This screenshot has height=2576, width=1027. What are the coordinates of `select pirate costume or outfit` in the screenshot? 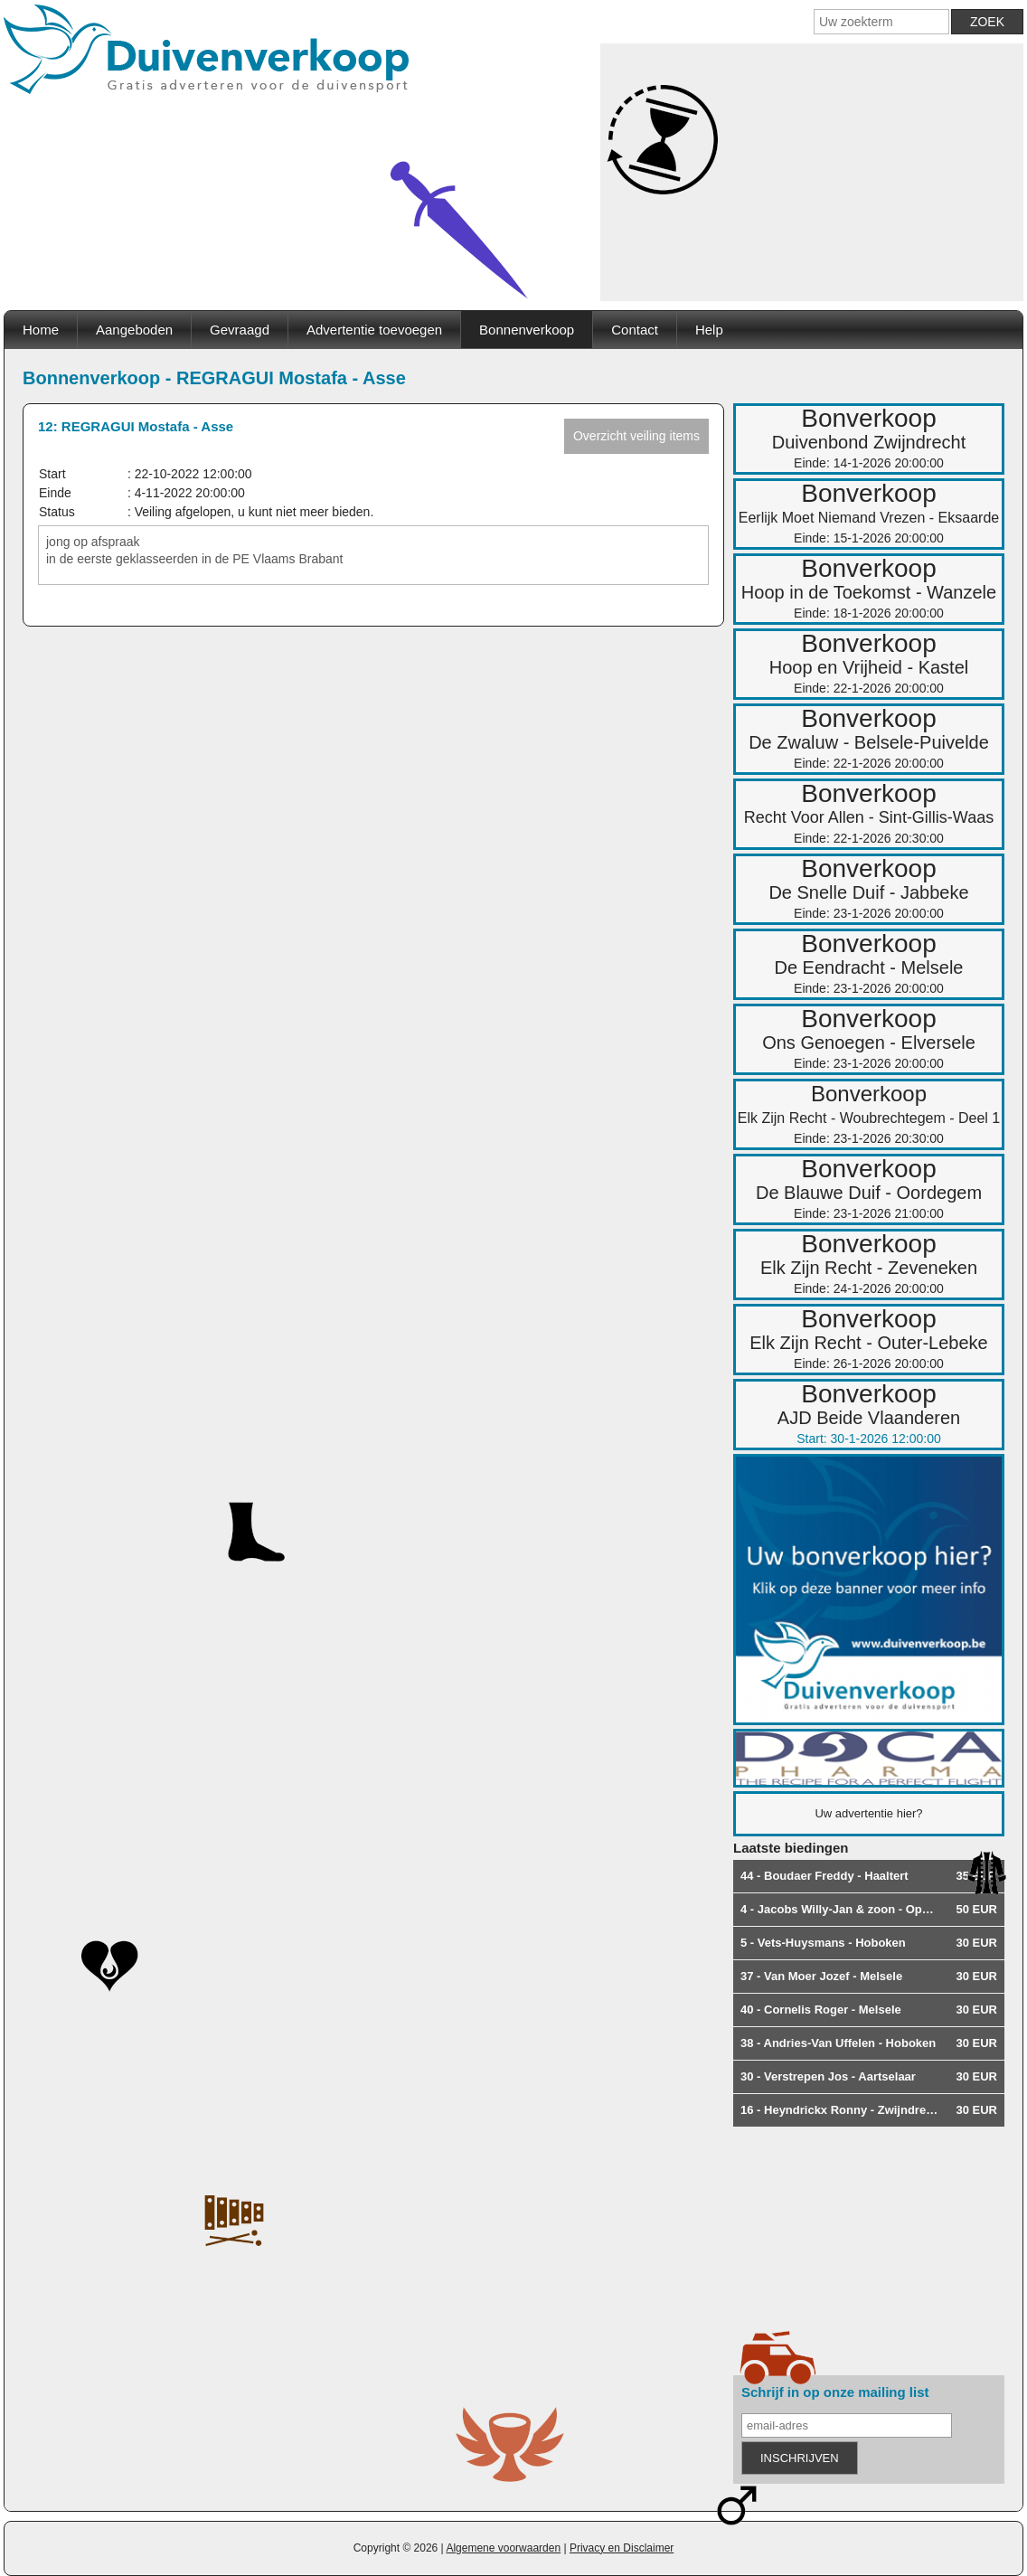 It's located at (986, 1872).